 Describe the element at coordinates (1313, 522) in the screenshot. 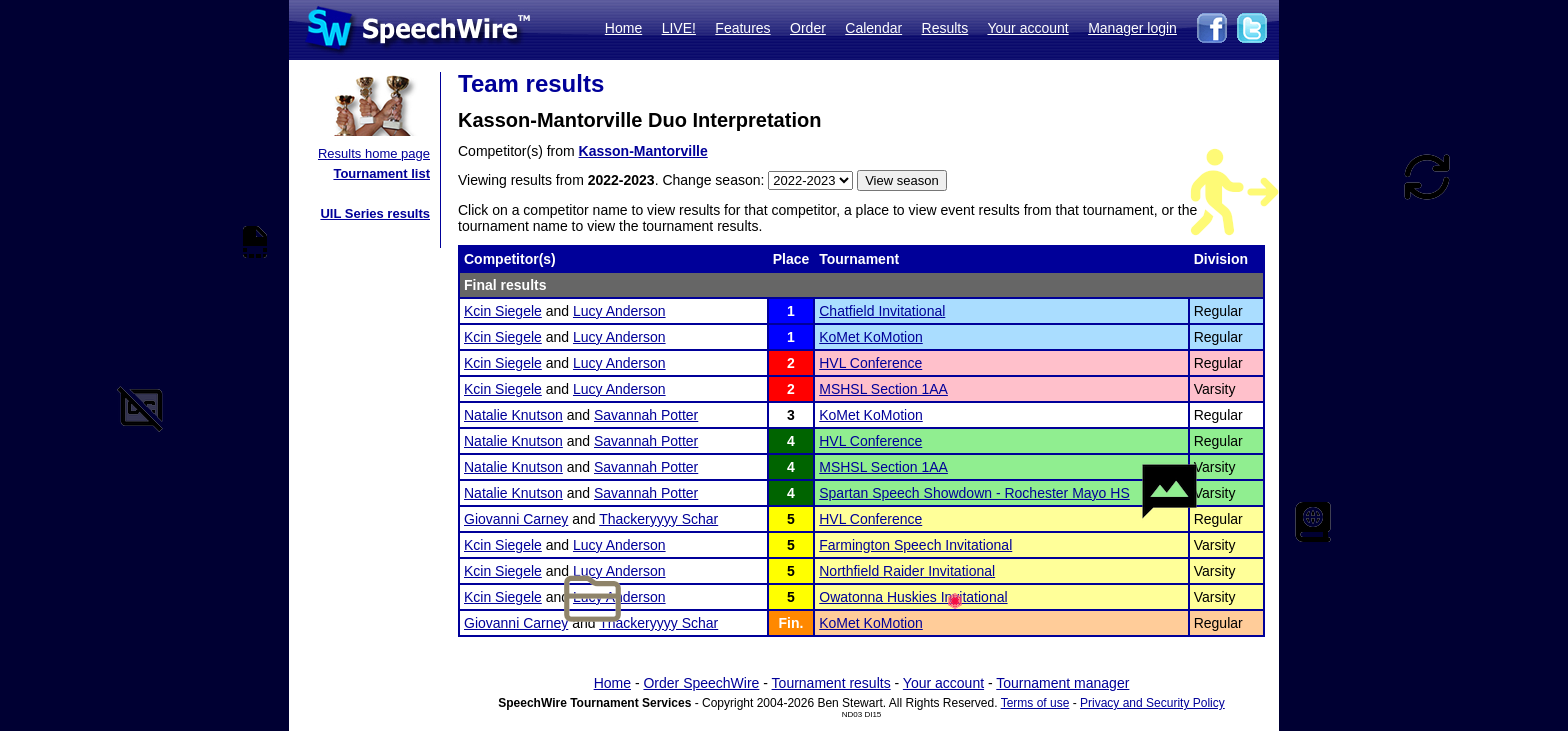

I see `access world atlas or geographic reference` at that location.